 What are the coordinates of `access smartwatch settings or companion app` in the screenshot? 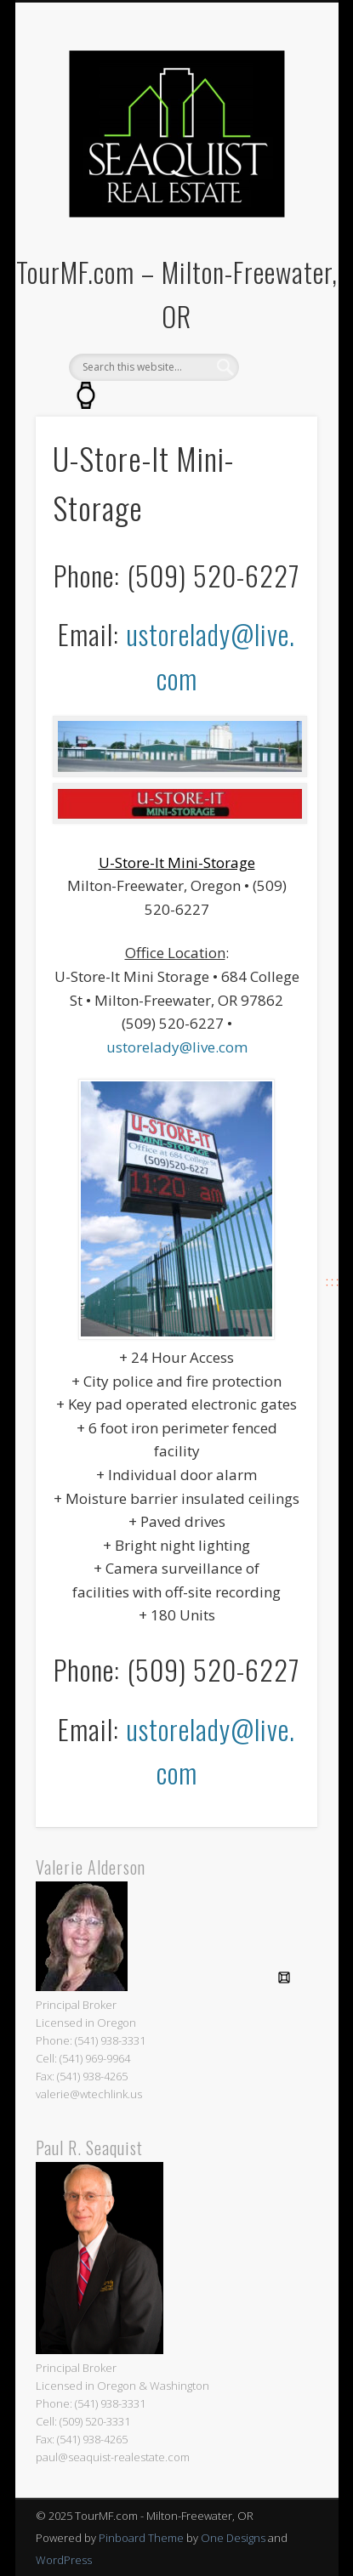 It's located at (86, 395).